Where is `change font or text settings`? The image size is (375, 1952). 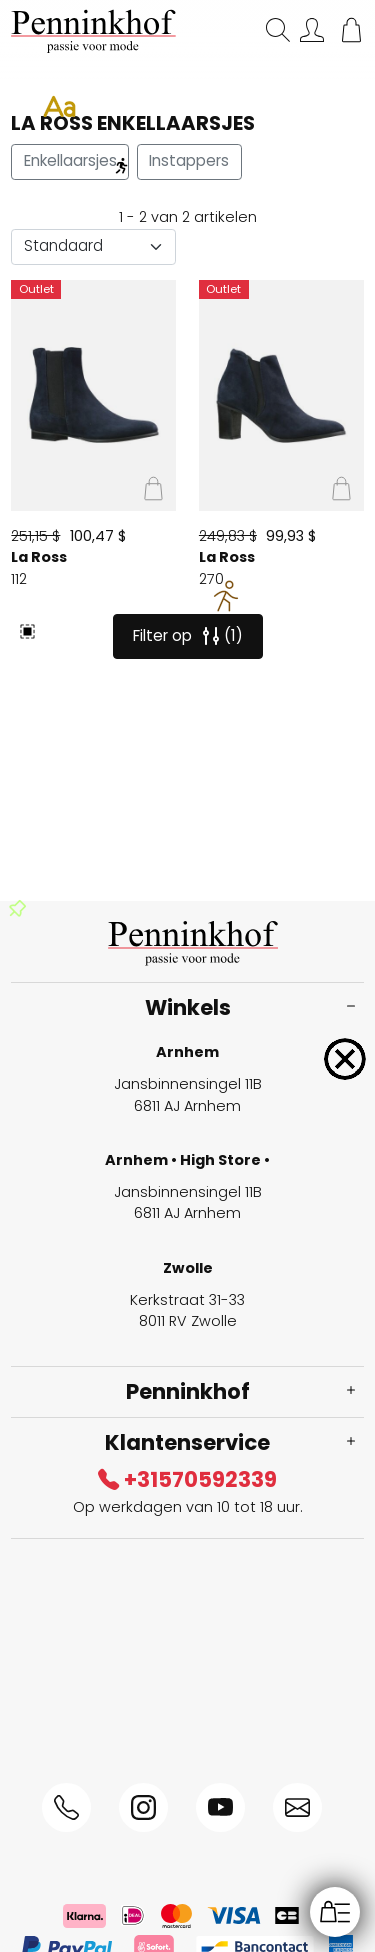
change font or text settings is located at coordinates (60, 107).